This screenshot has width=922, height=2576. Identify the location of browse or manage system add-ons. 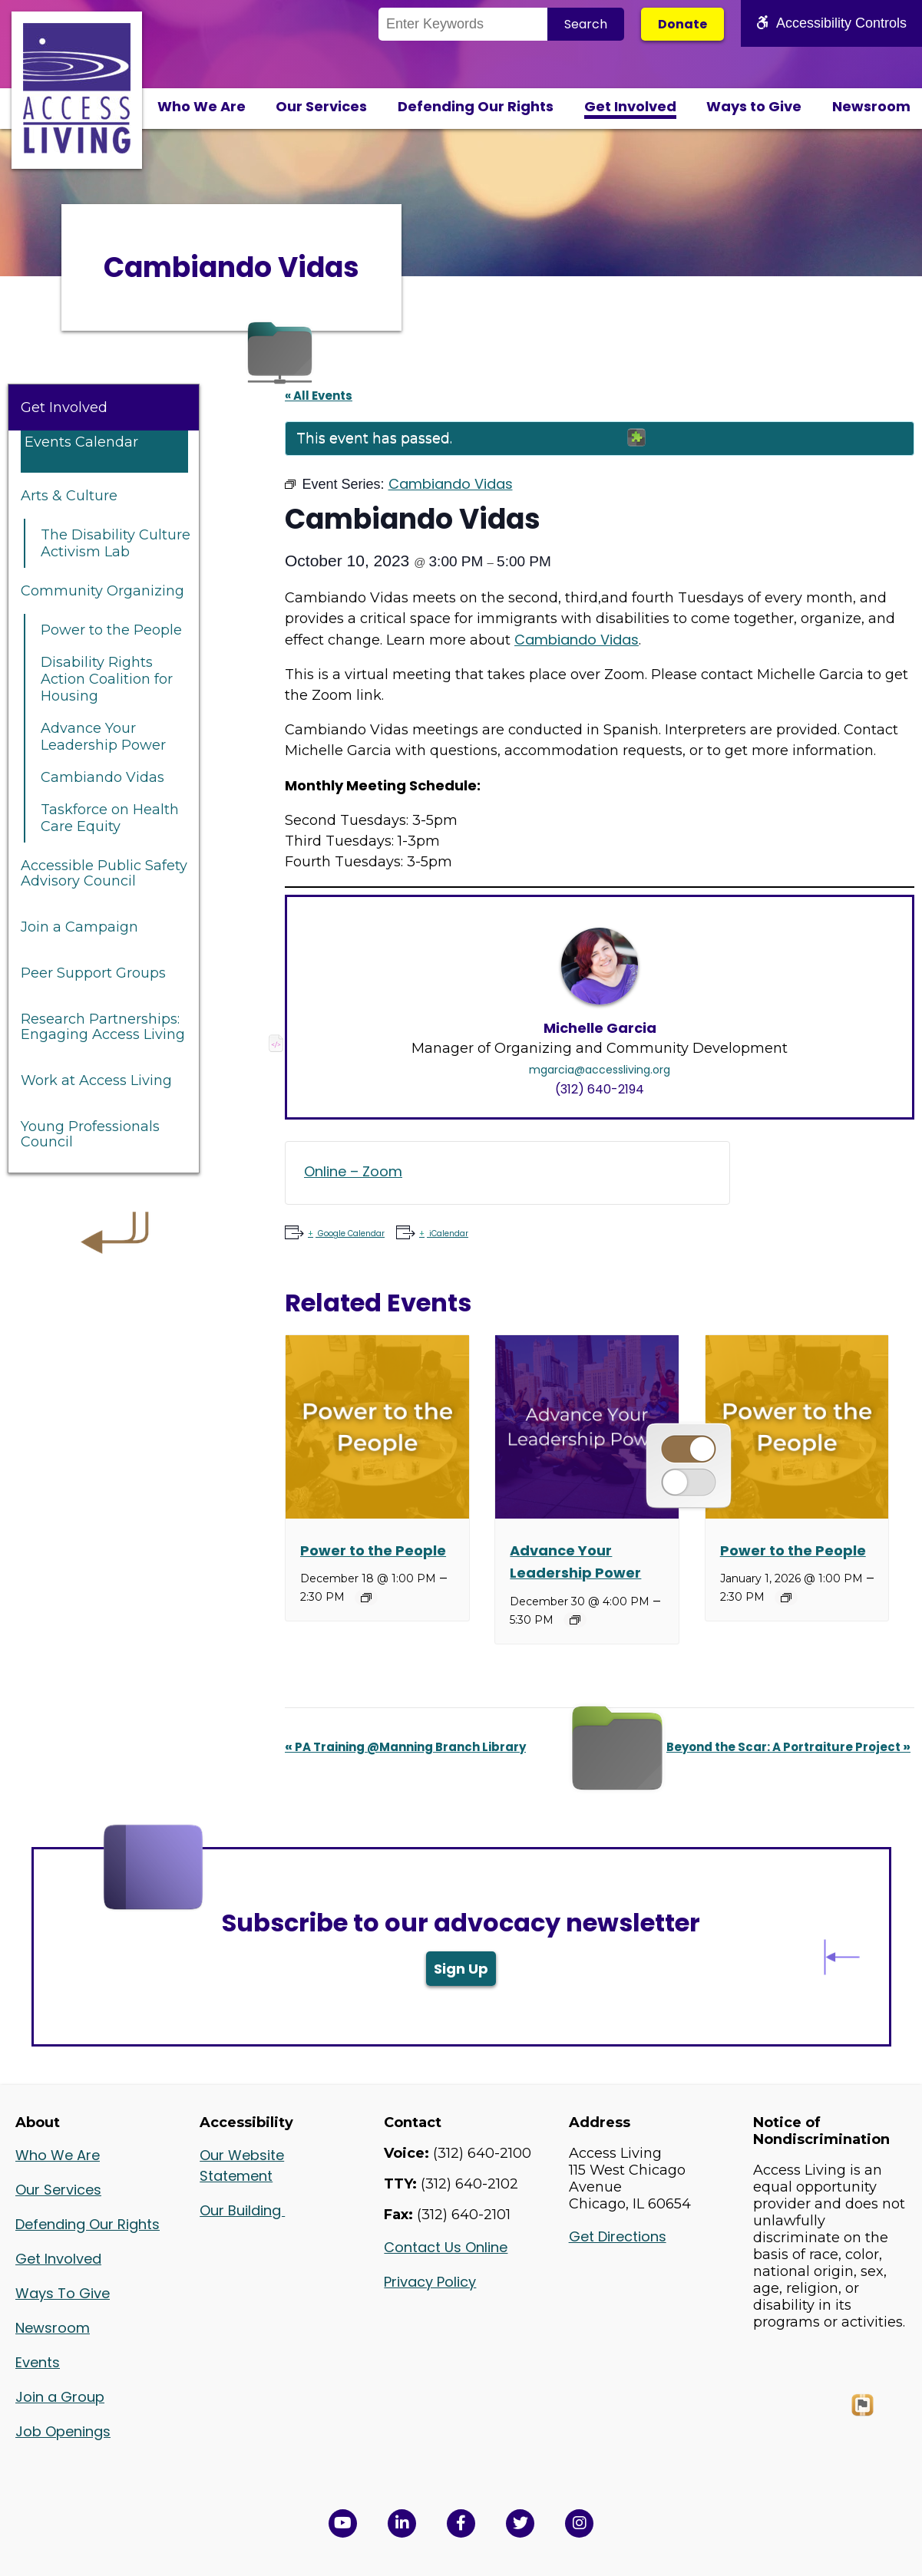
(636, 437).